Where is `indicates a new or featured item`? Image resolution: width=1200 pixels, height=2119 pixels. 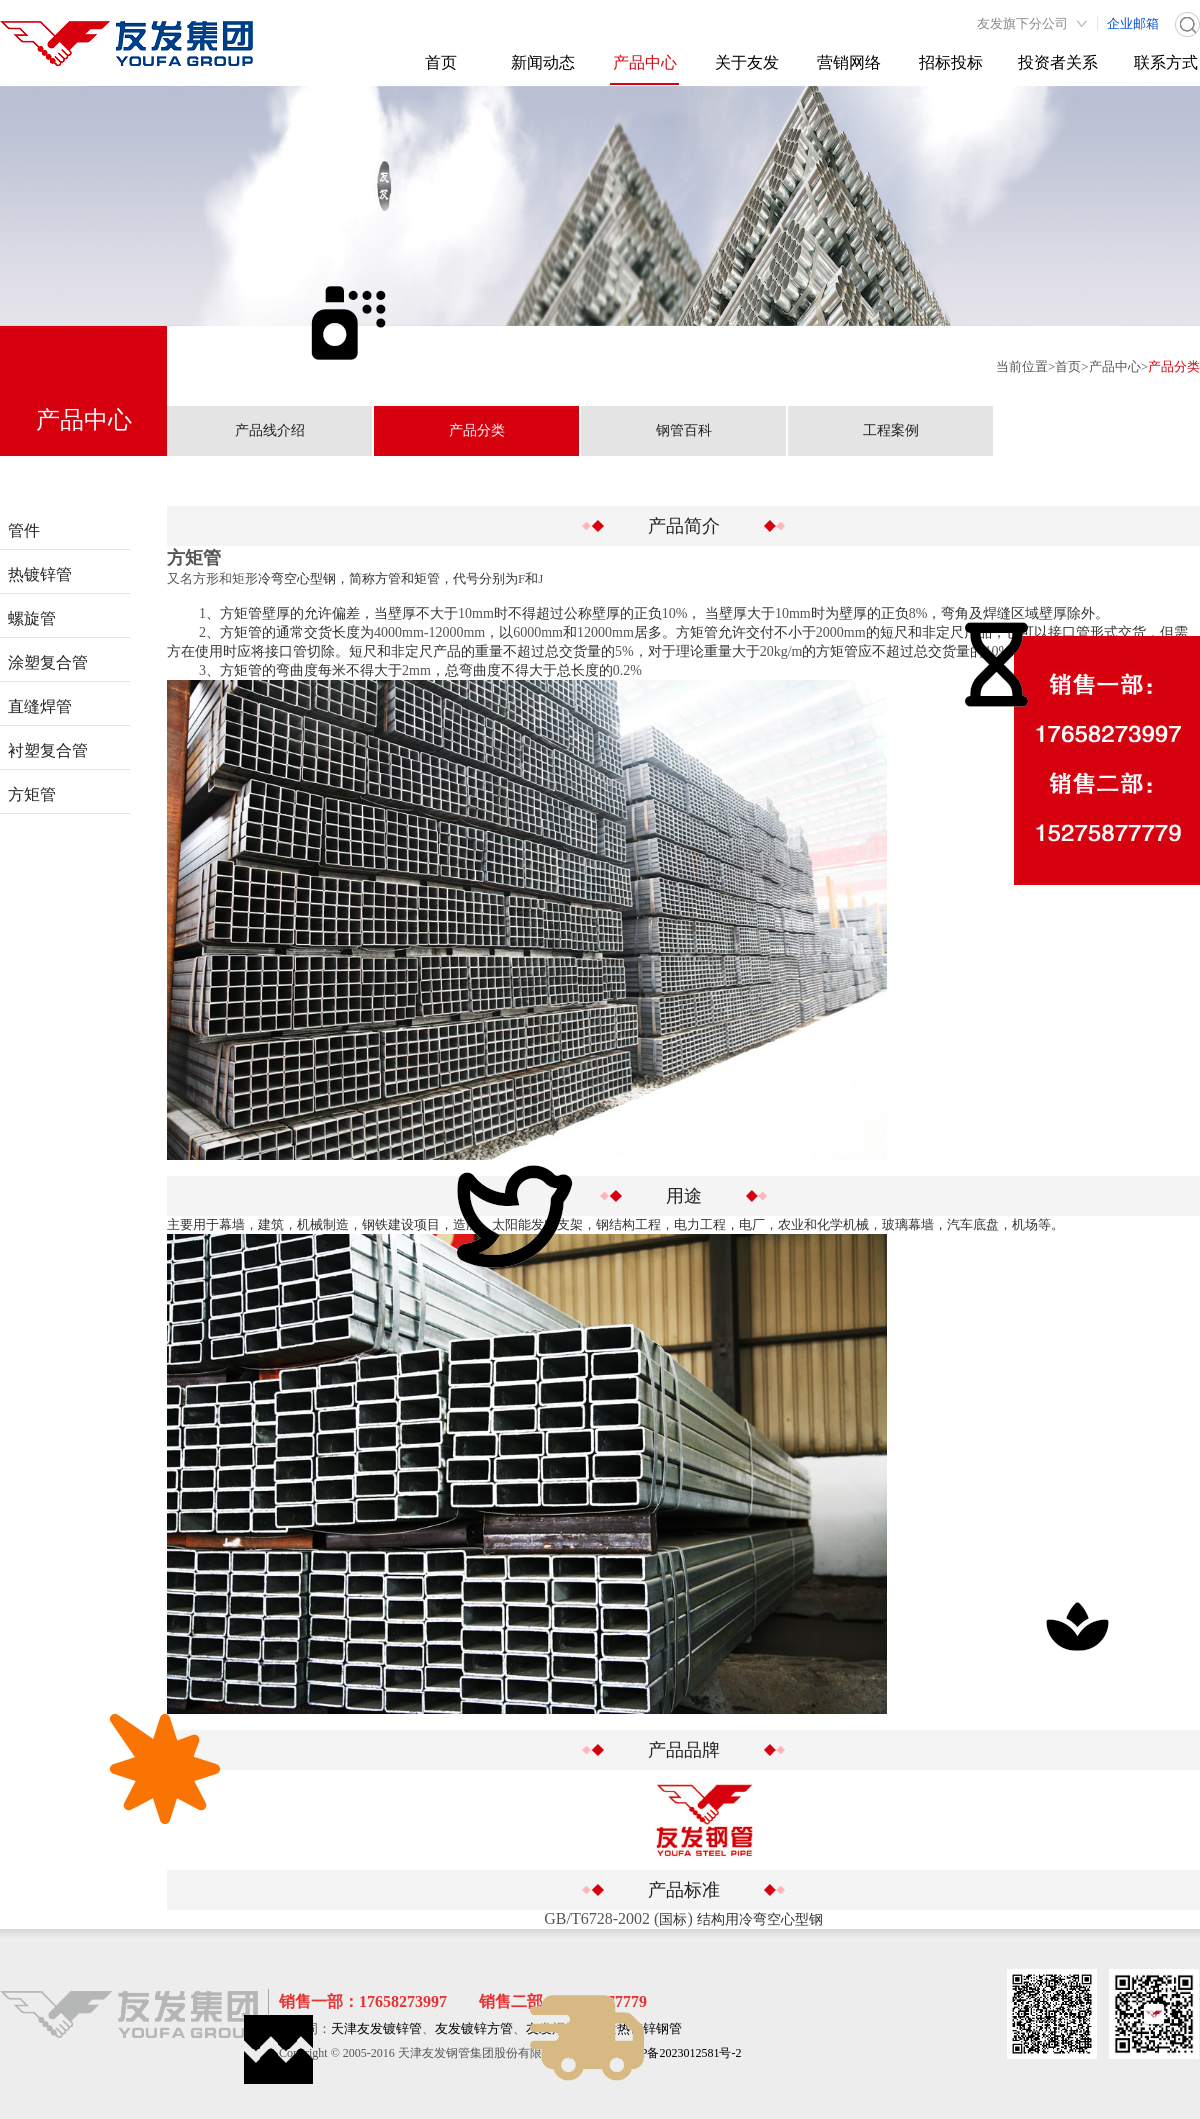
indicates a new or featured item is located at coordinates (165, 1769).